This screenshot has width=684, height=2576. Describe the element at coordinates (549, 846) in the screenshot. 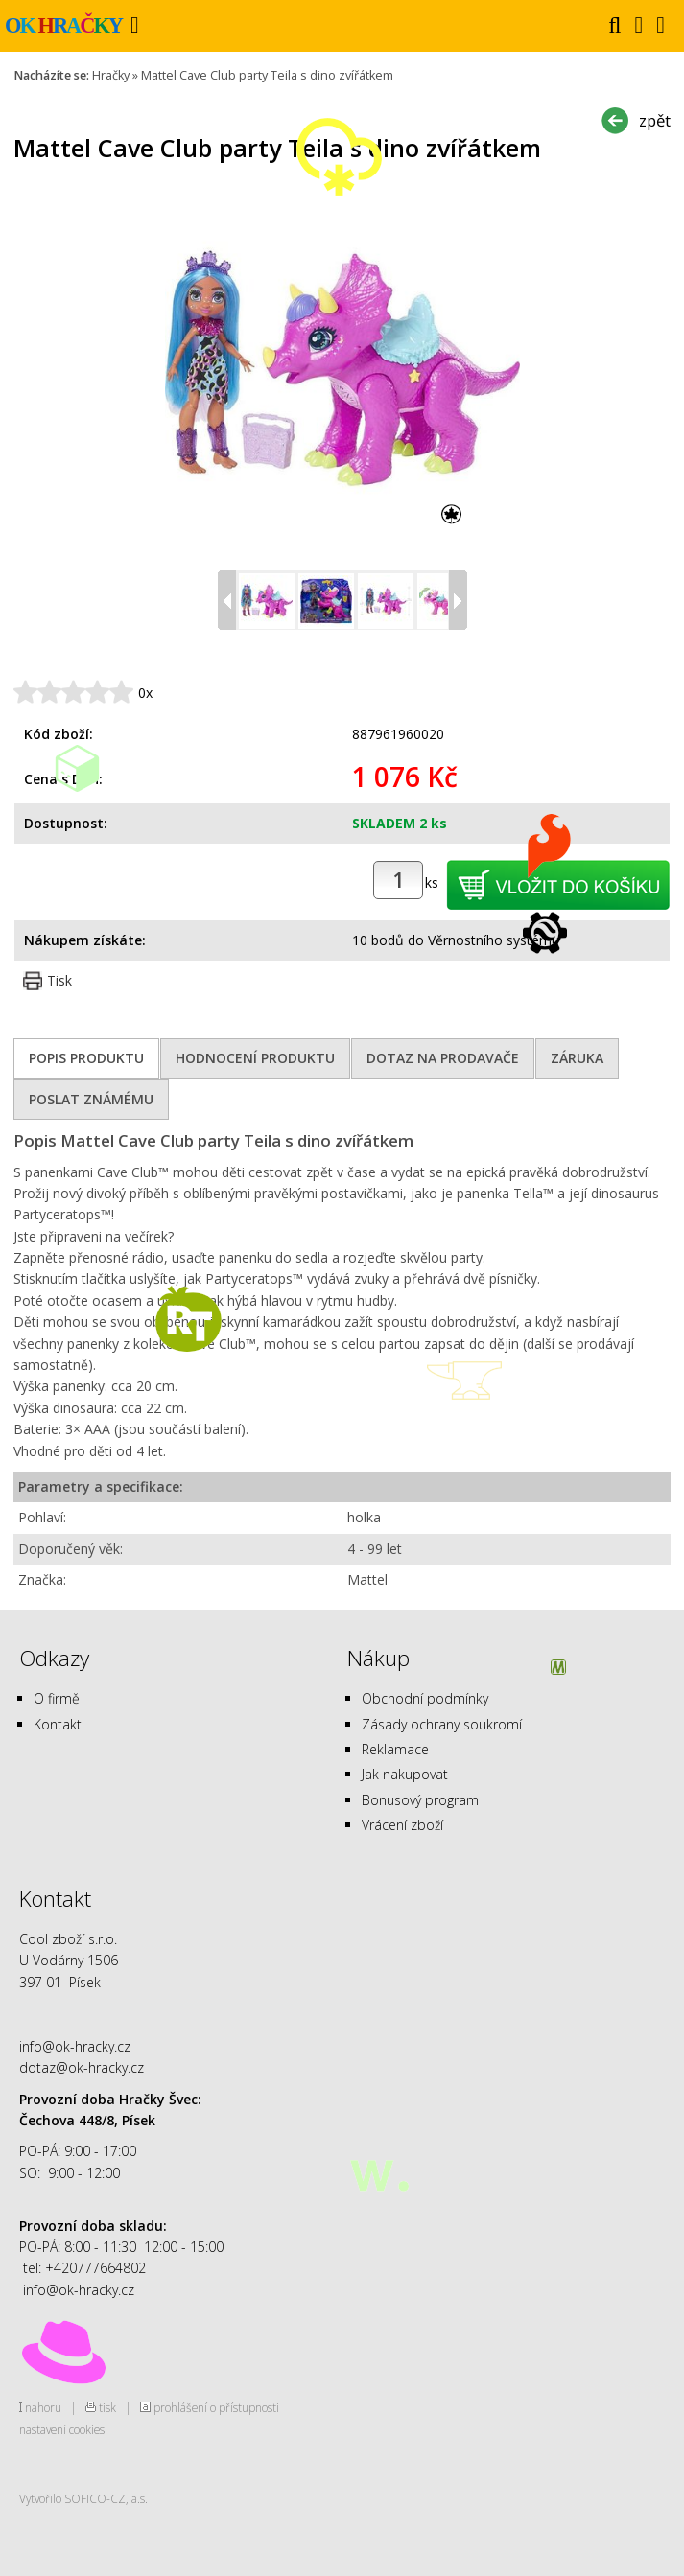

I see `visit sparkfun electronics website` at that location.